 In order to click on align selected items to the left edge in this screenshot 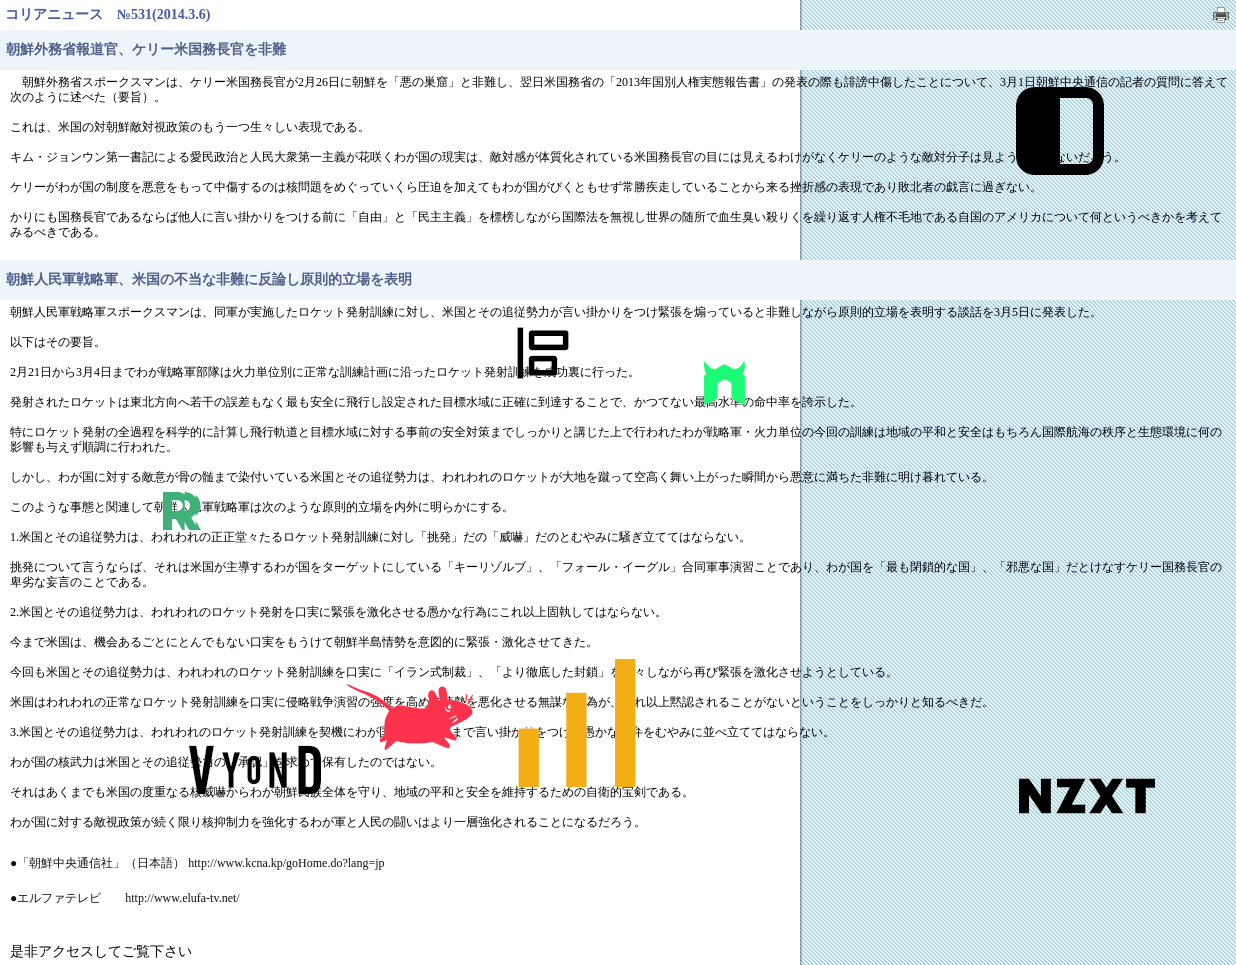, I will do `click(543, 353)`.